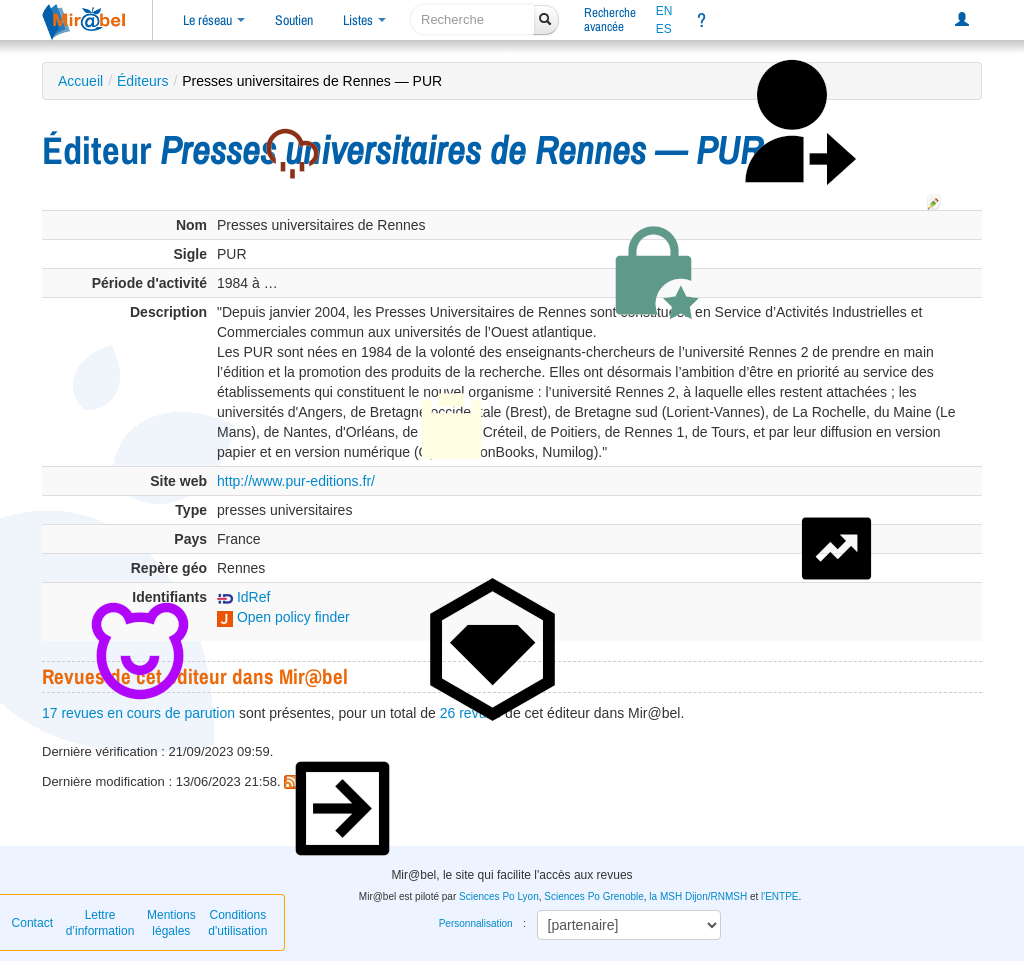 Image resolution: width=1024 pixels, height=961 pixels. What do you see at coordinates (292, 152) in the screenshot?
I see `indicates rainy or showery weather conditions` at bounding box center [292, 152].